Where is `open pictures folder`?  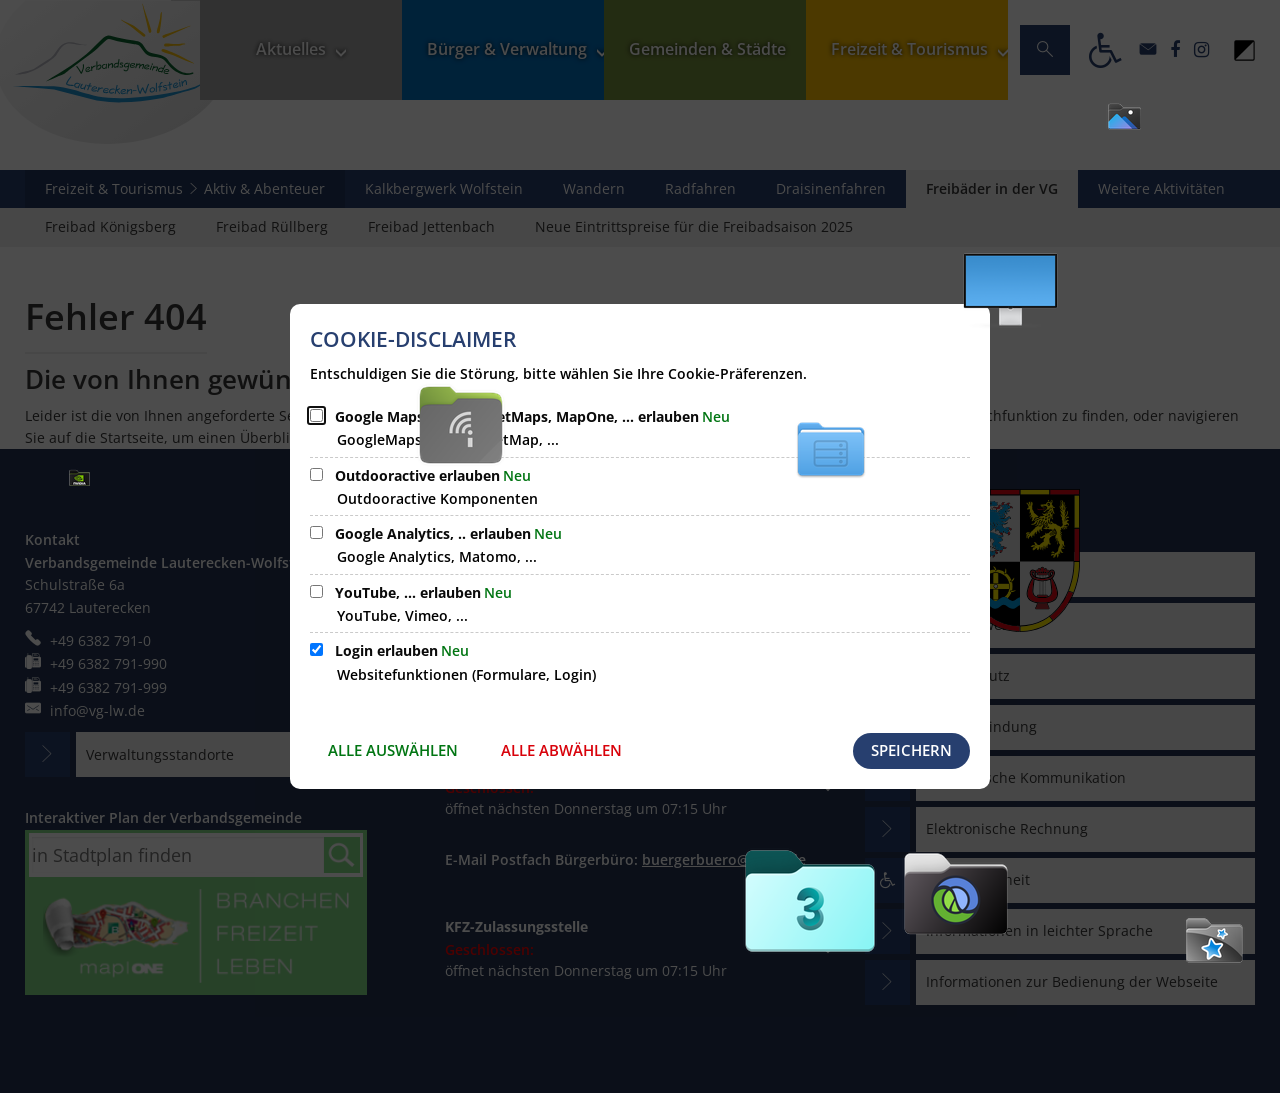
open pictures folder is located at coordinates (1124, 117).